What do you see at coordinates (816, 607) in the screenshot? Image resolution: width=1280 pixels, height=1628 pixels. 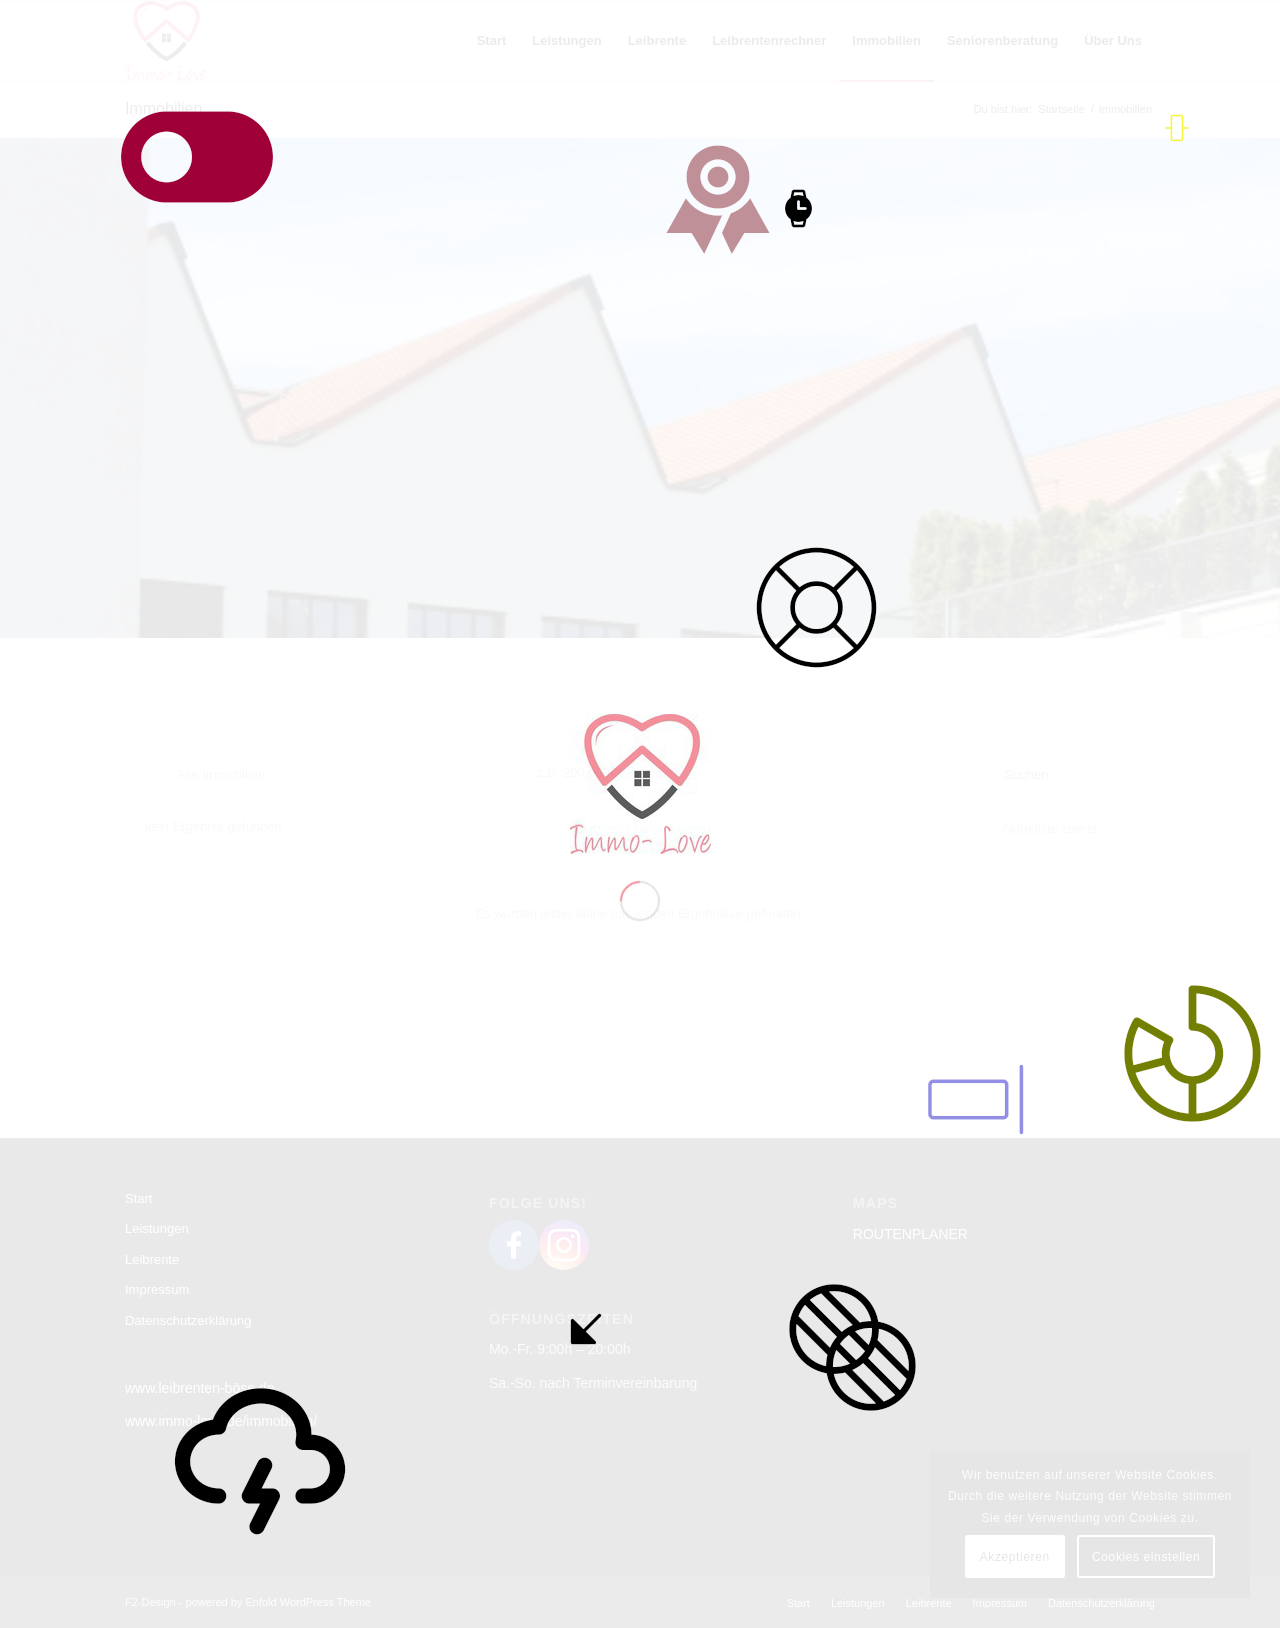 I see `access help or support` at bounding box center [816, 607].